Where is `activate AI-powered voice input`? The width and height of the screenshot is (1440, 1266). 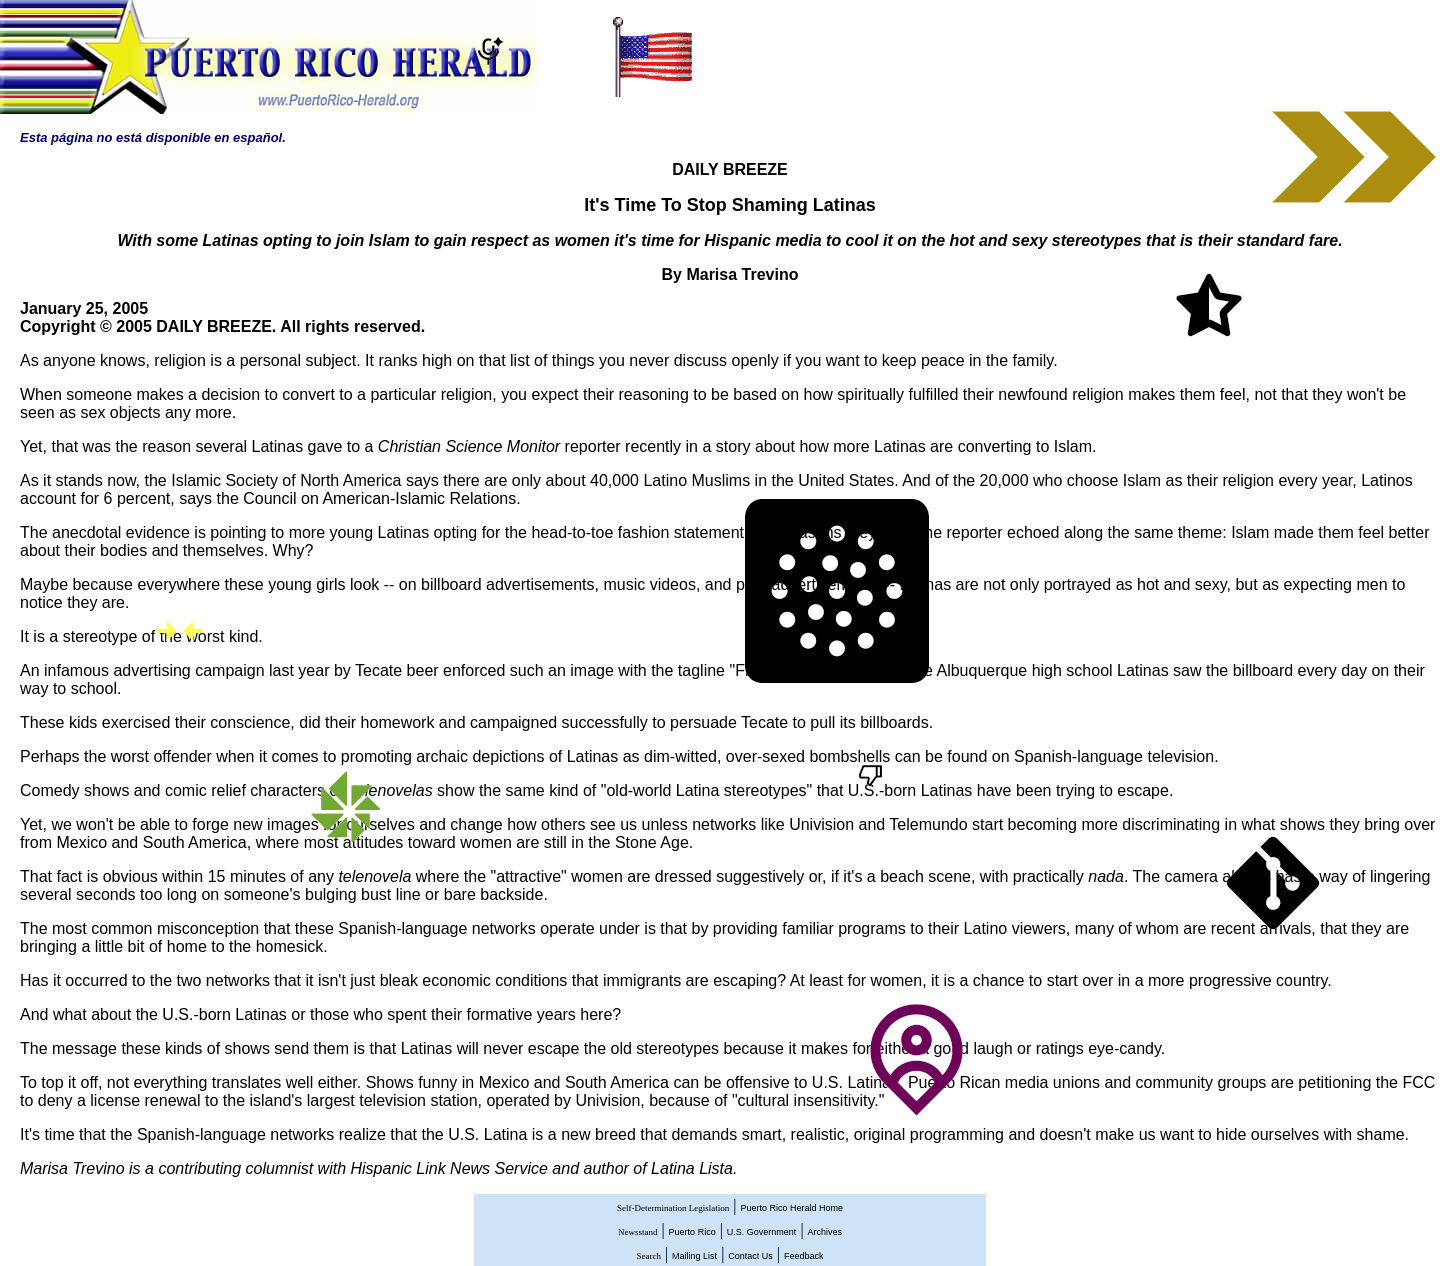
activate AI-powered voice input is located at coordinates (488, 51).